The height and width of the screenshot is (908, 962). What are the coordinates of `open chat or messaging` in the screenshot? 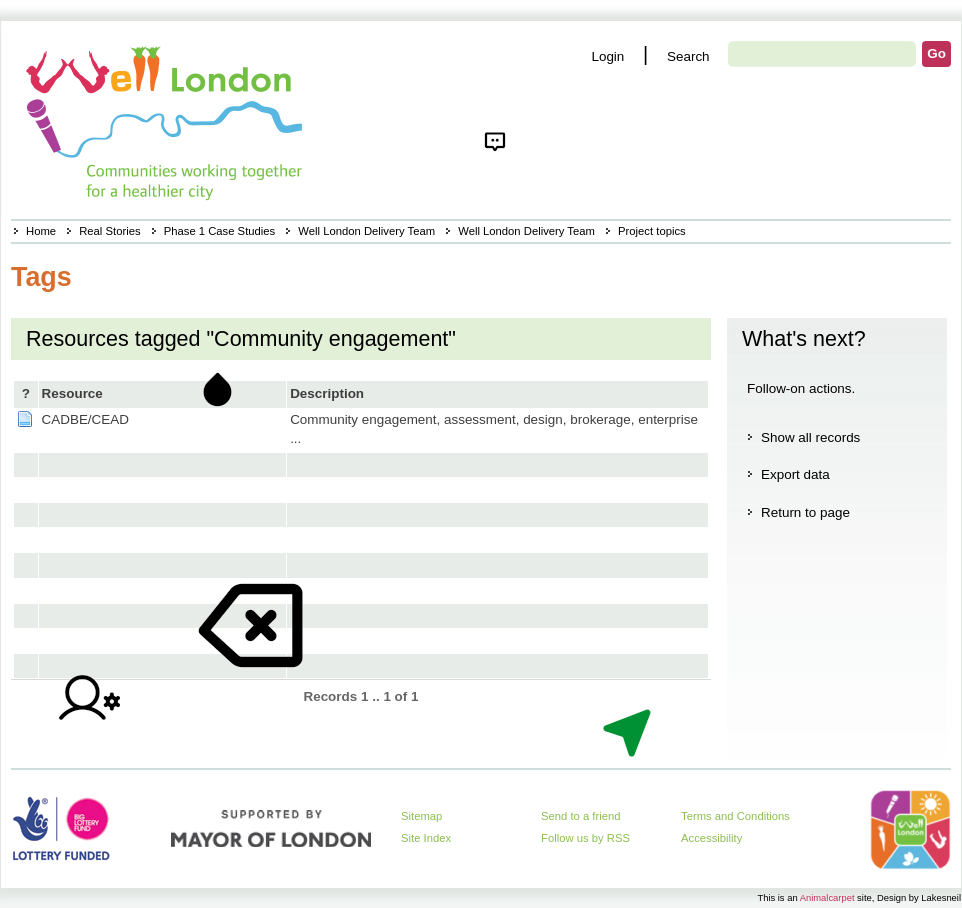 It's located at (495, 141).